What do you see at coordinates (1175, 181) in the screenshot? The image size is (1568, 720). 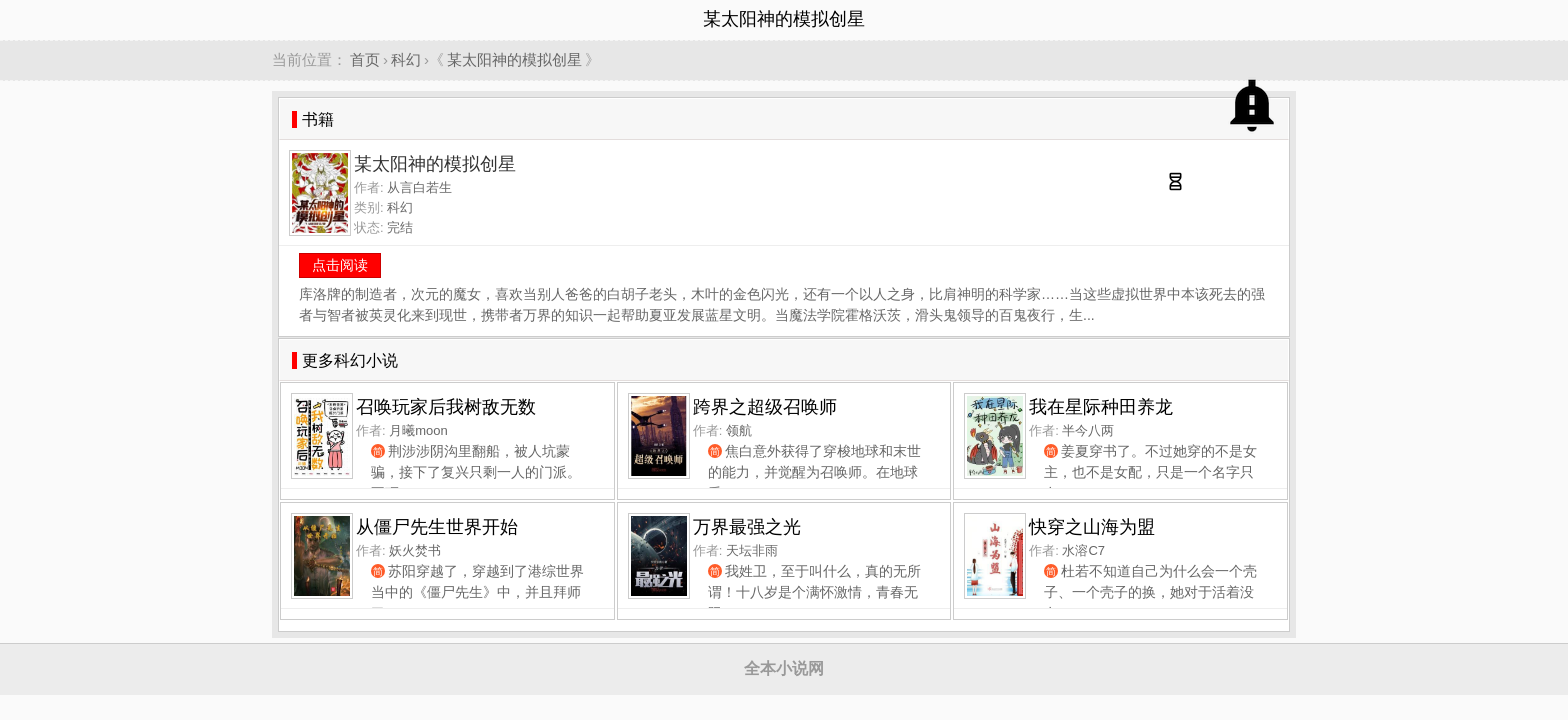 I see `indicates loading or processing in progress` at bounding box center [1175, 181].